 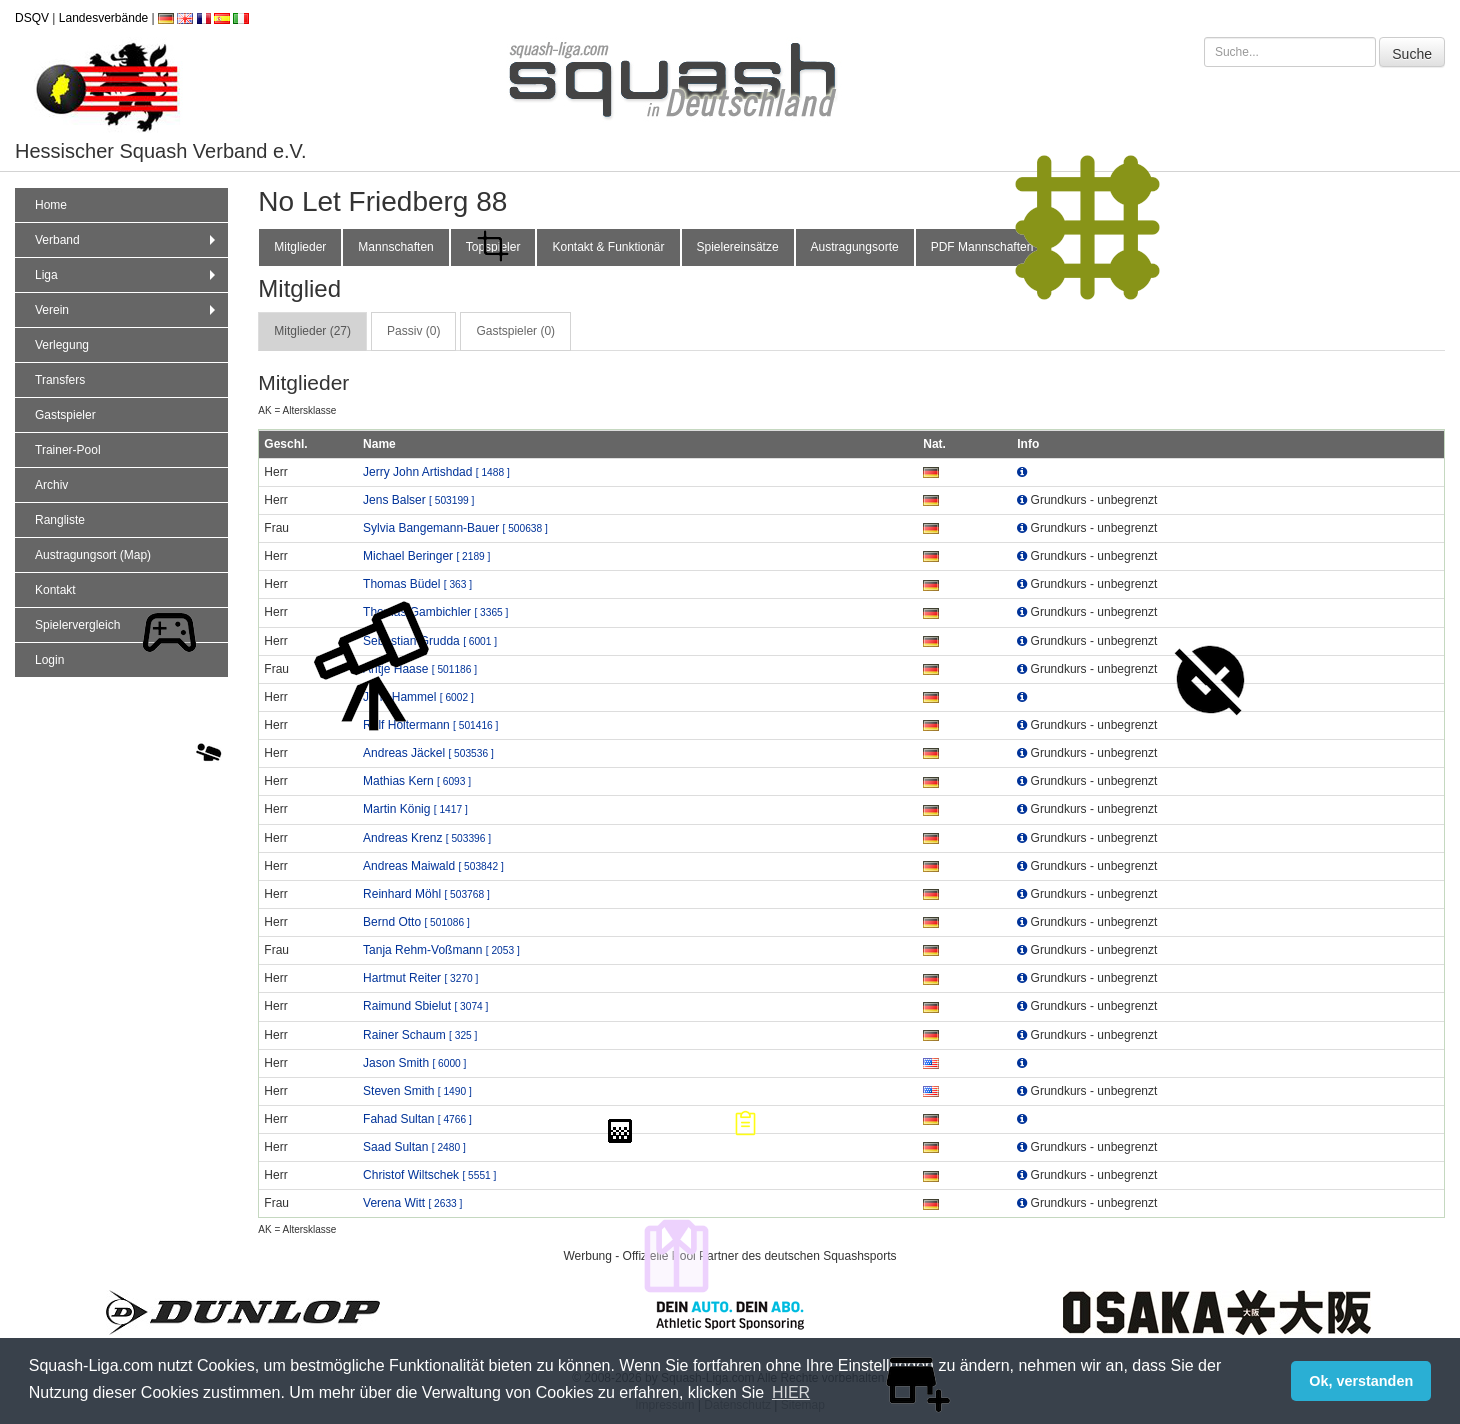 What do you see at coordinates (745, 1123) in the screenshot?
I see `view clipboard contents` at bounding box center [745, 1123].